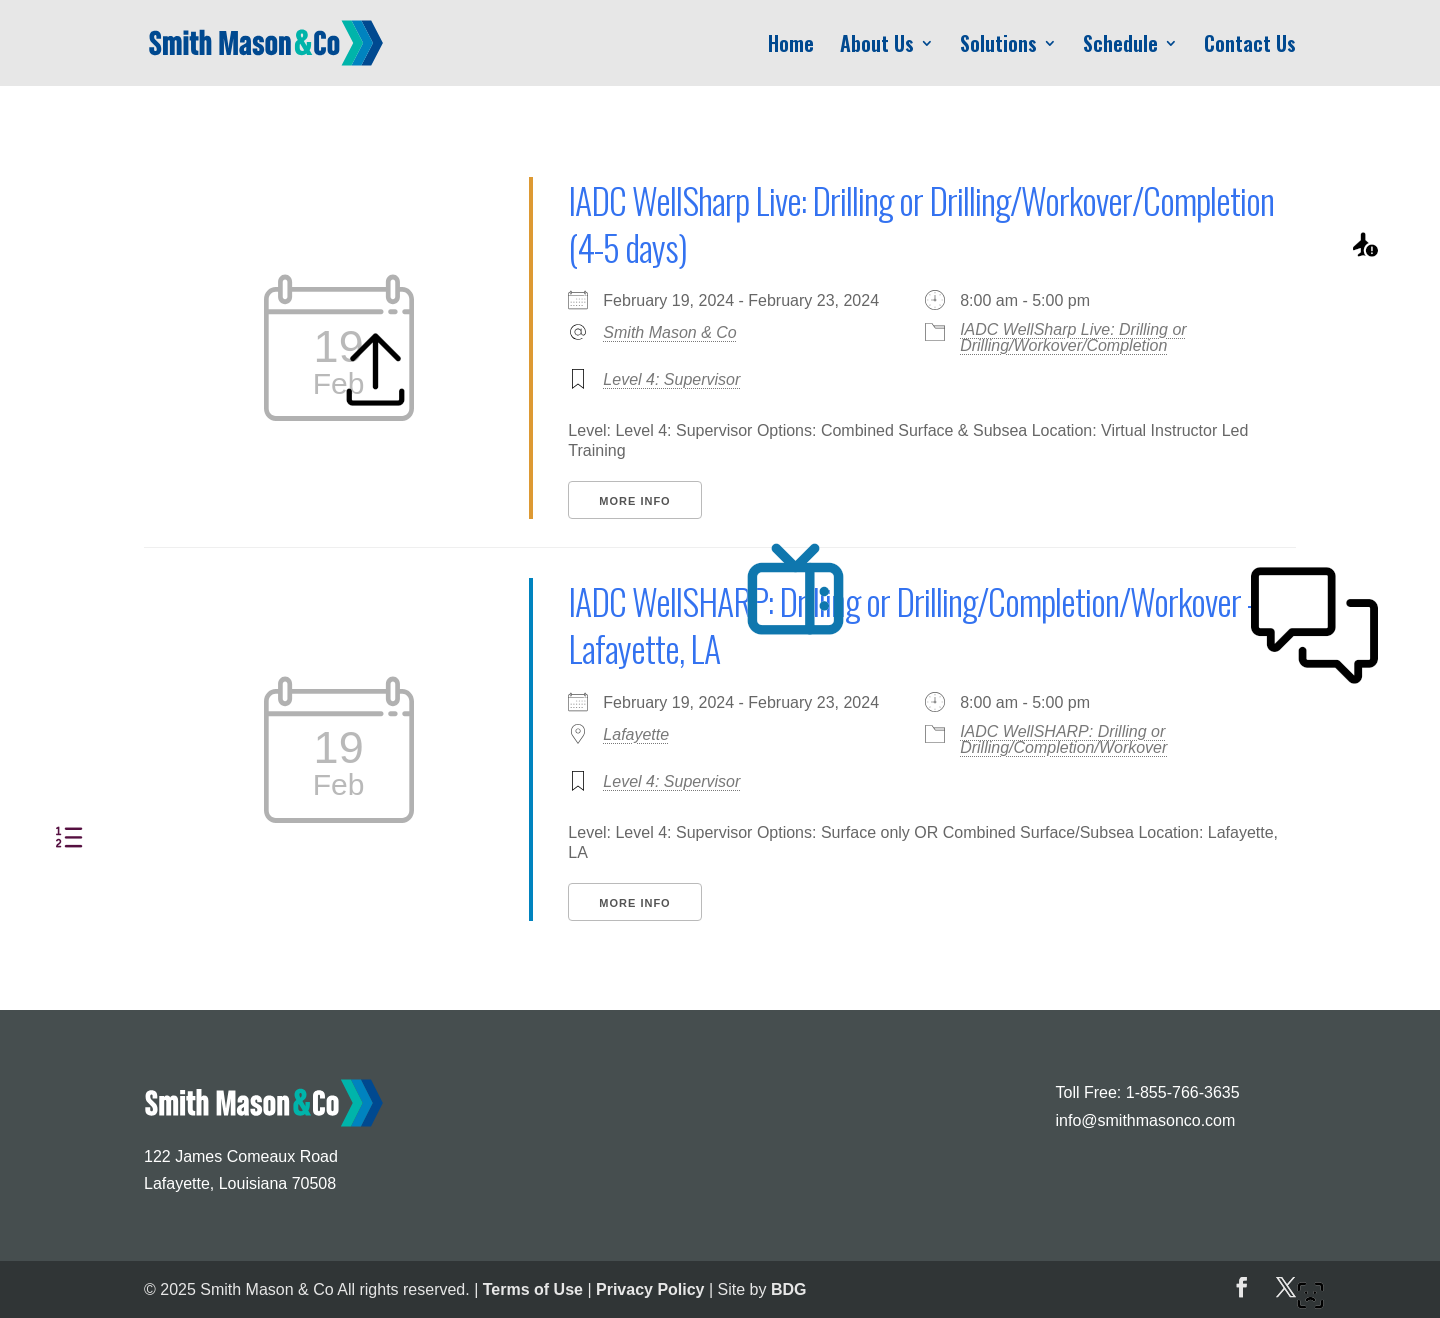 This screenshot has width=1440, height=1318. What do you see at coordinates (70, 837) in the screenshot?
I see `create a numbered list` at bounding box center [70, 837].